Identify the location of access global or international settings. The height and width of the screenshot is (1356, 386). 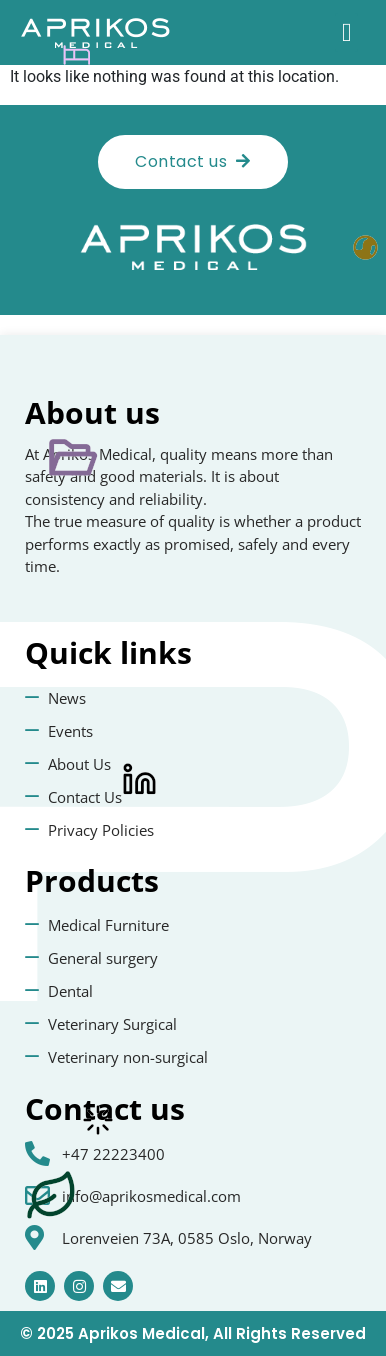
(365, 247).